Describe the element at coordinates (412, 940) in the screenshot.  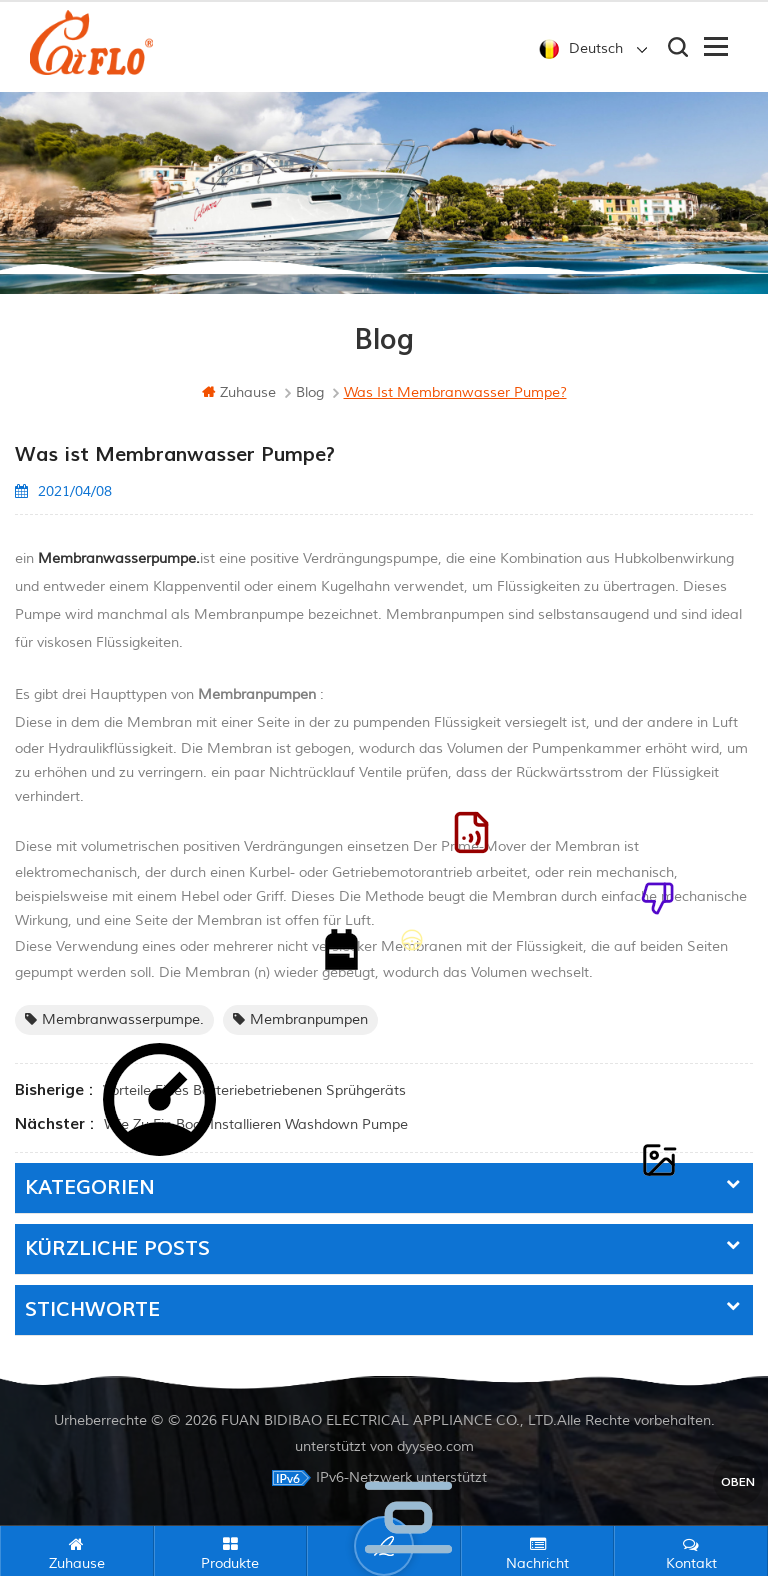
I see `access driving or navigation mode` at that location.